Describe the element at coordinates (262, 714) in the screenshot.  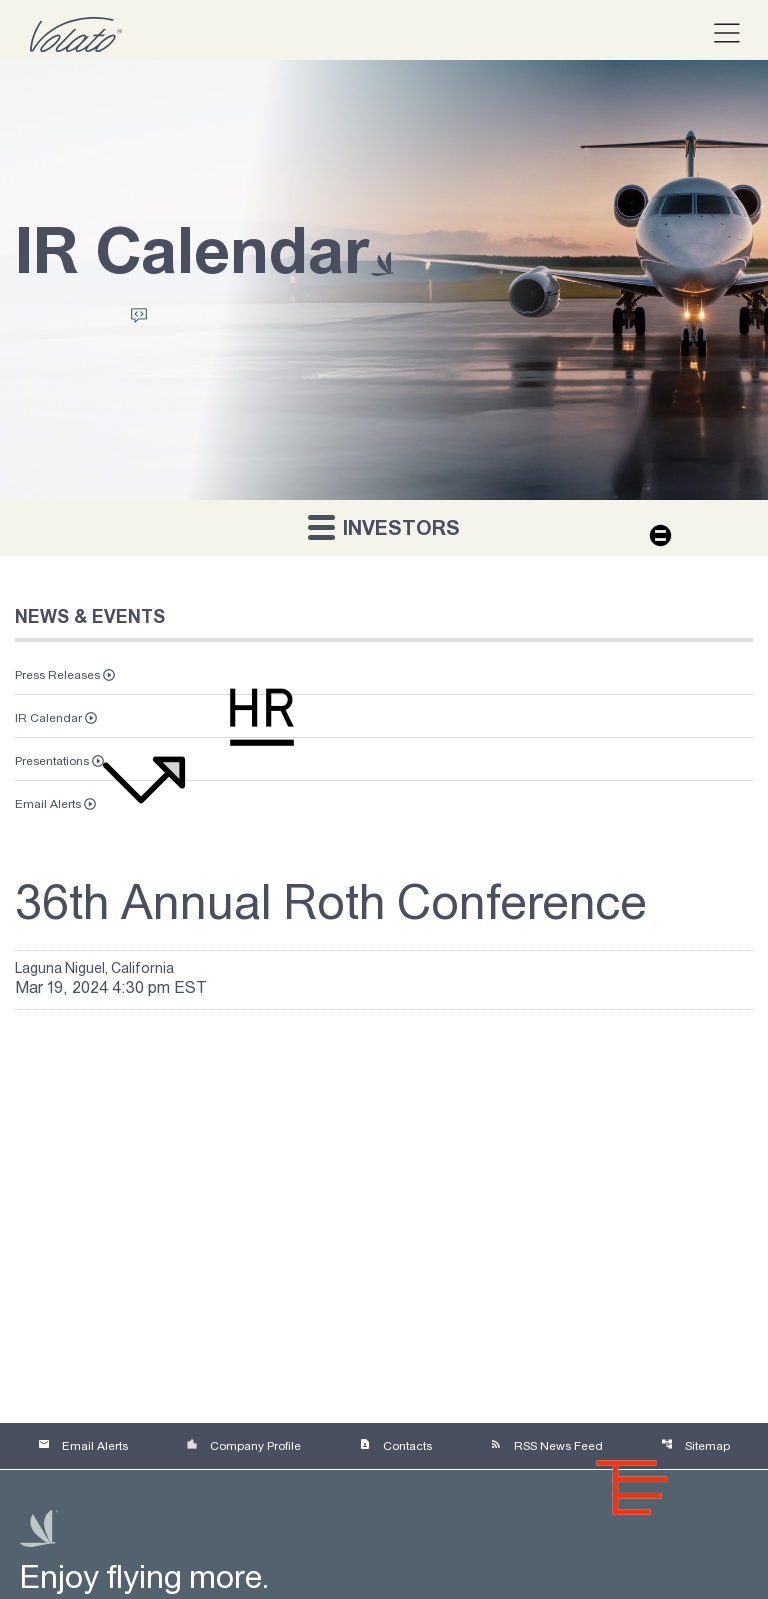
I see `insert a horizontal rule or divider line` at that location.